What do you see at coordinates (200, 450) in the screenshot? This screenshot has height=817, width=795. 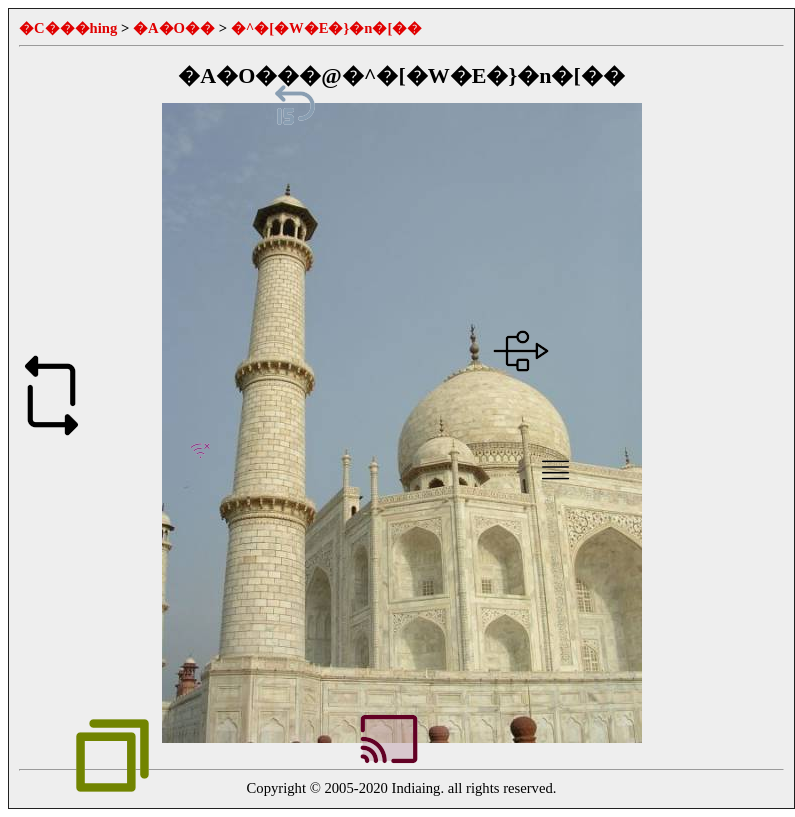 I see `indicates no wifi connection available` at bounding box center [200, 450].